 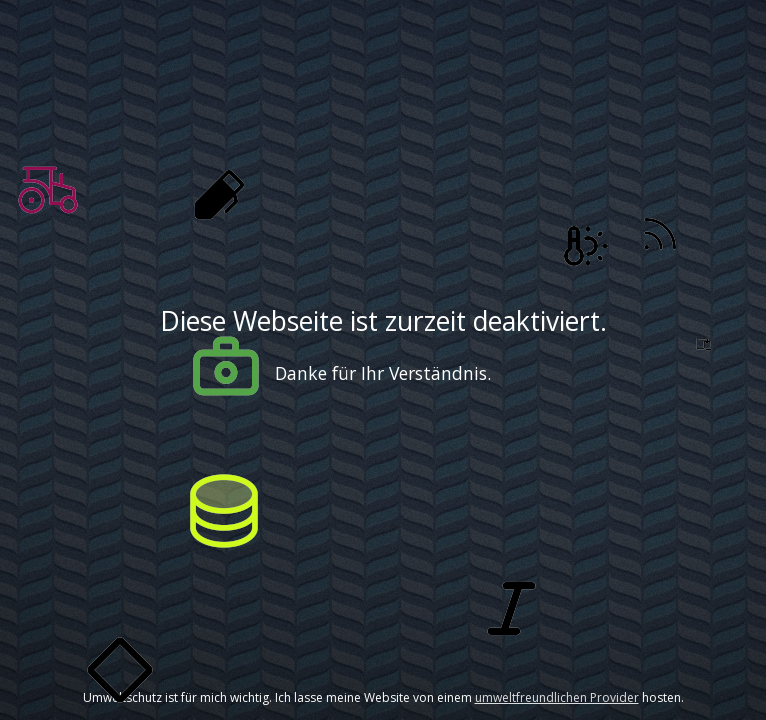 What do you see at coordinates (218, 195) in the screenshot?
I see `edit or modify content` at bounding box center [218, 195].